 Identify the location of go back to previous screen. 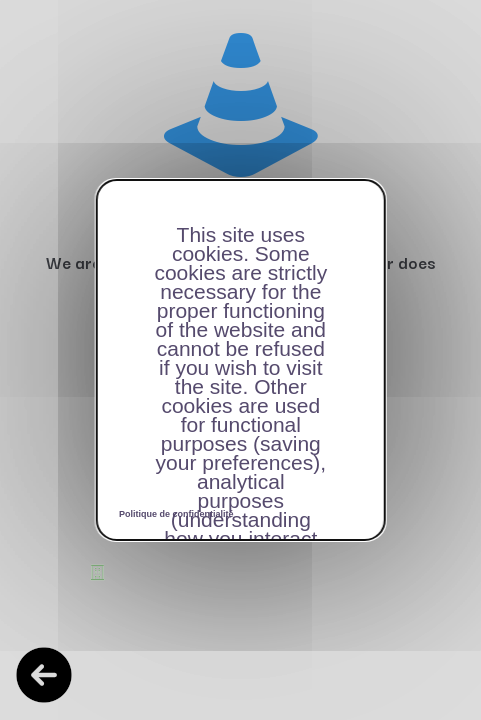
(44, 675).